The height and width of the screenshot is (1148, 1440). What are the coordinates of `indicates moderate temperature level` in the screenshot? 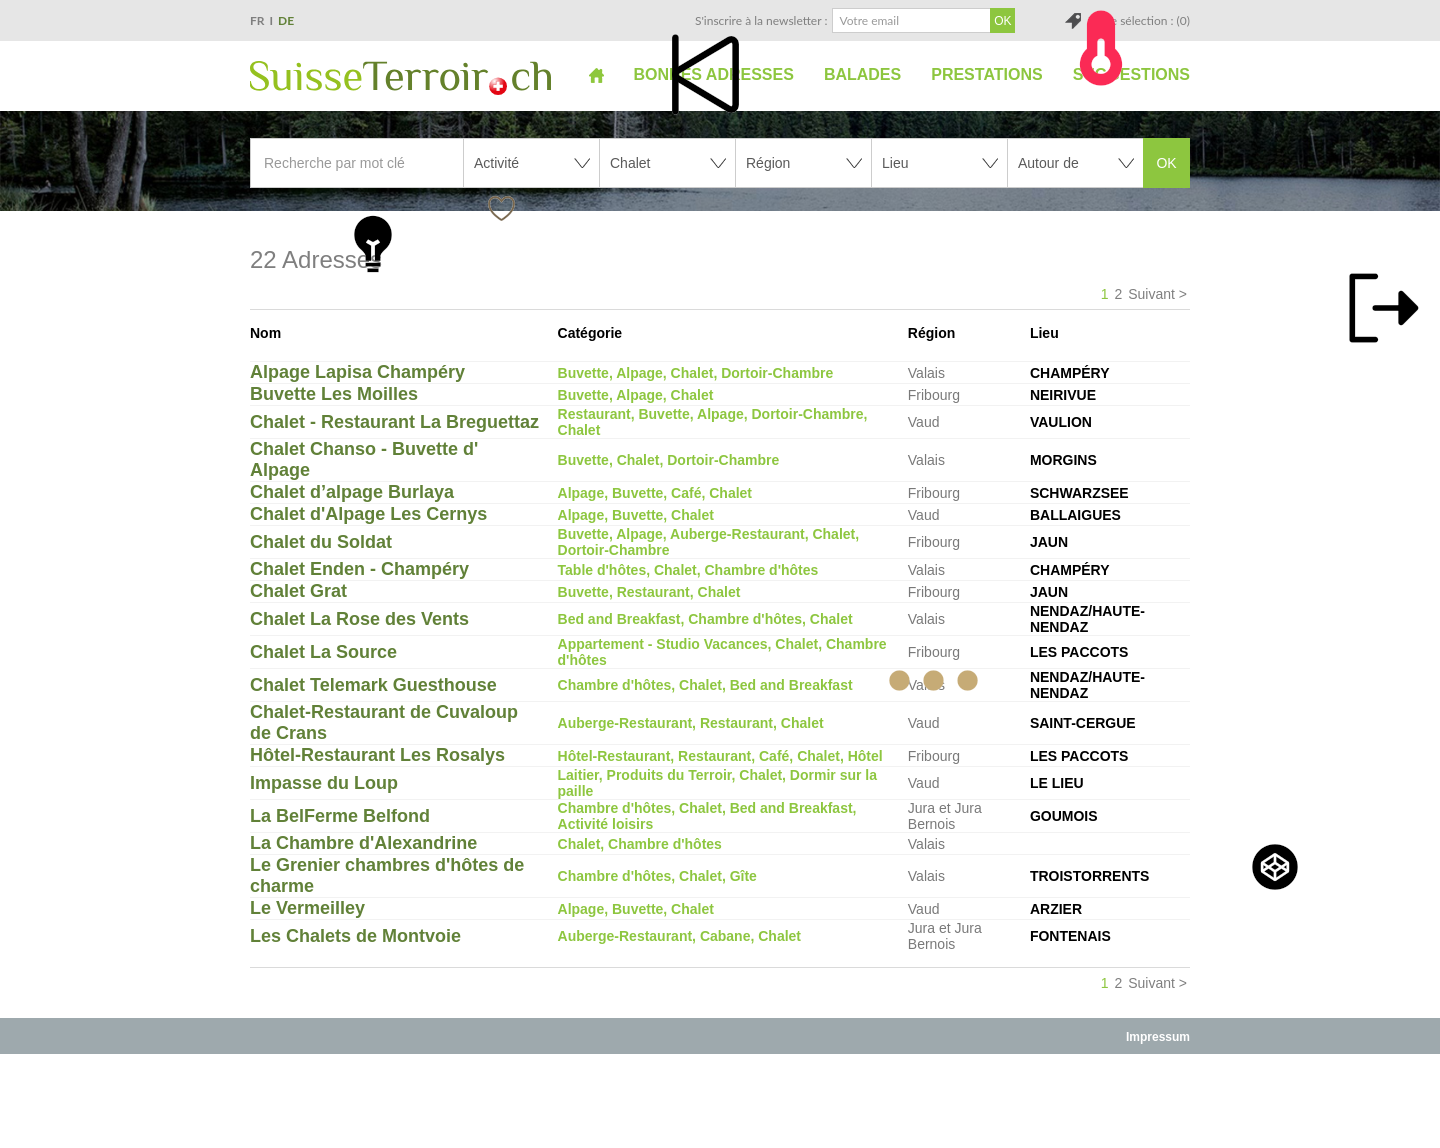 It's located at (1101, 48).